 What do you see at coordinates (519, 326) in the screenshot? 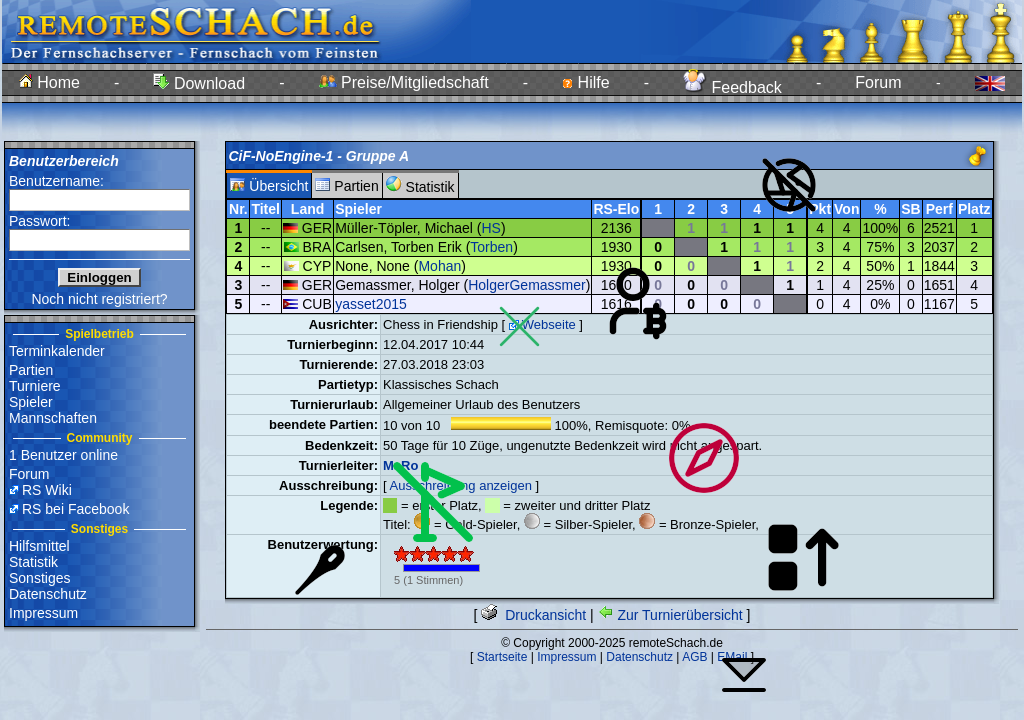
I see `close or dismiss a dialog` at bounding box center [519, 326].